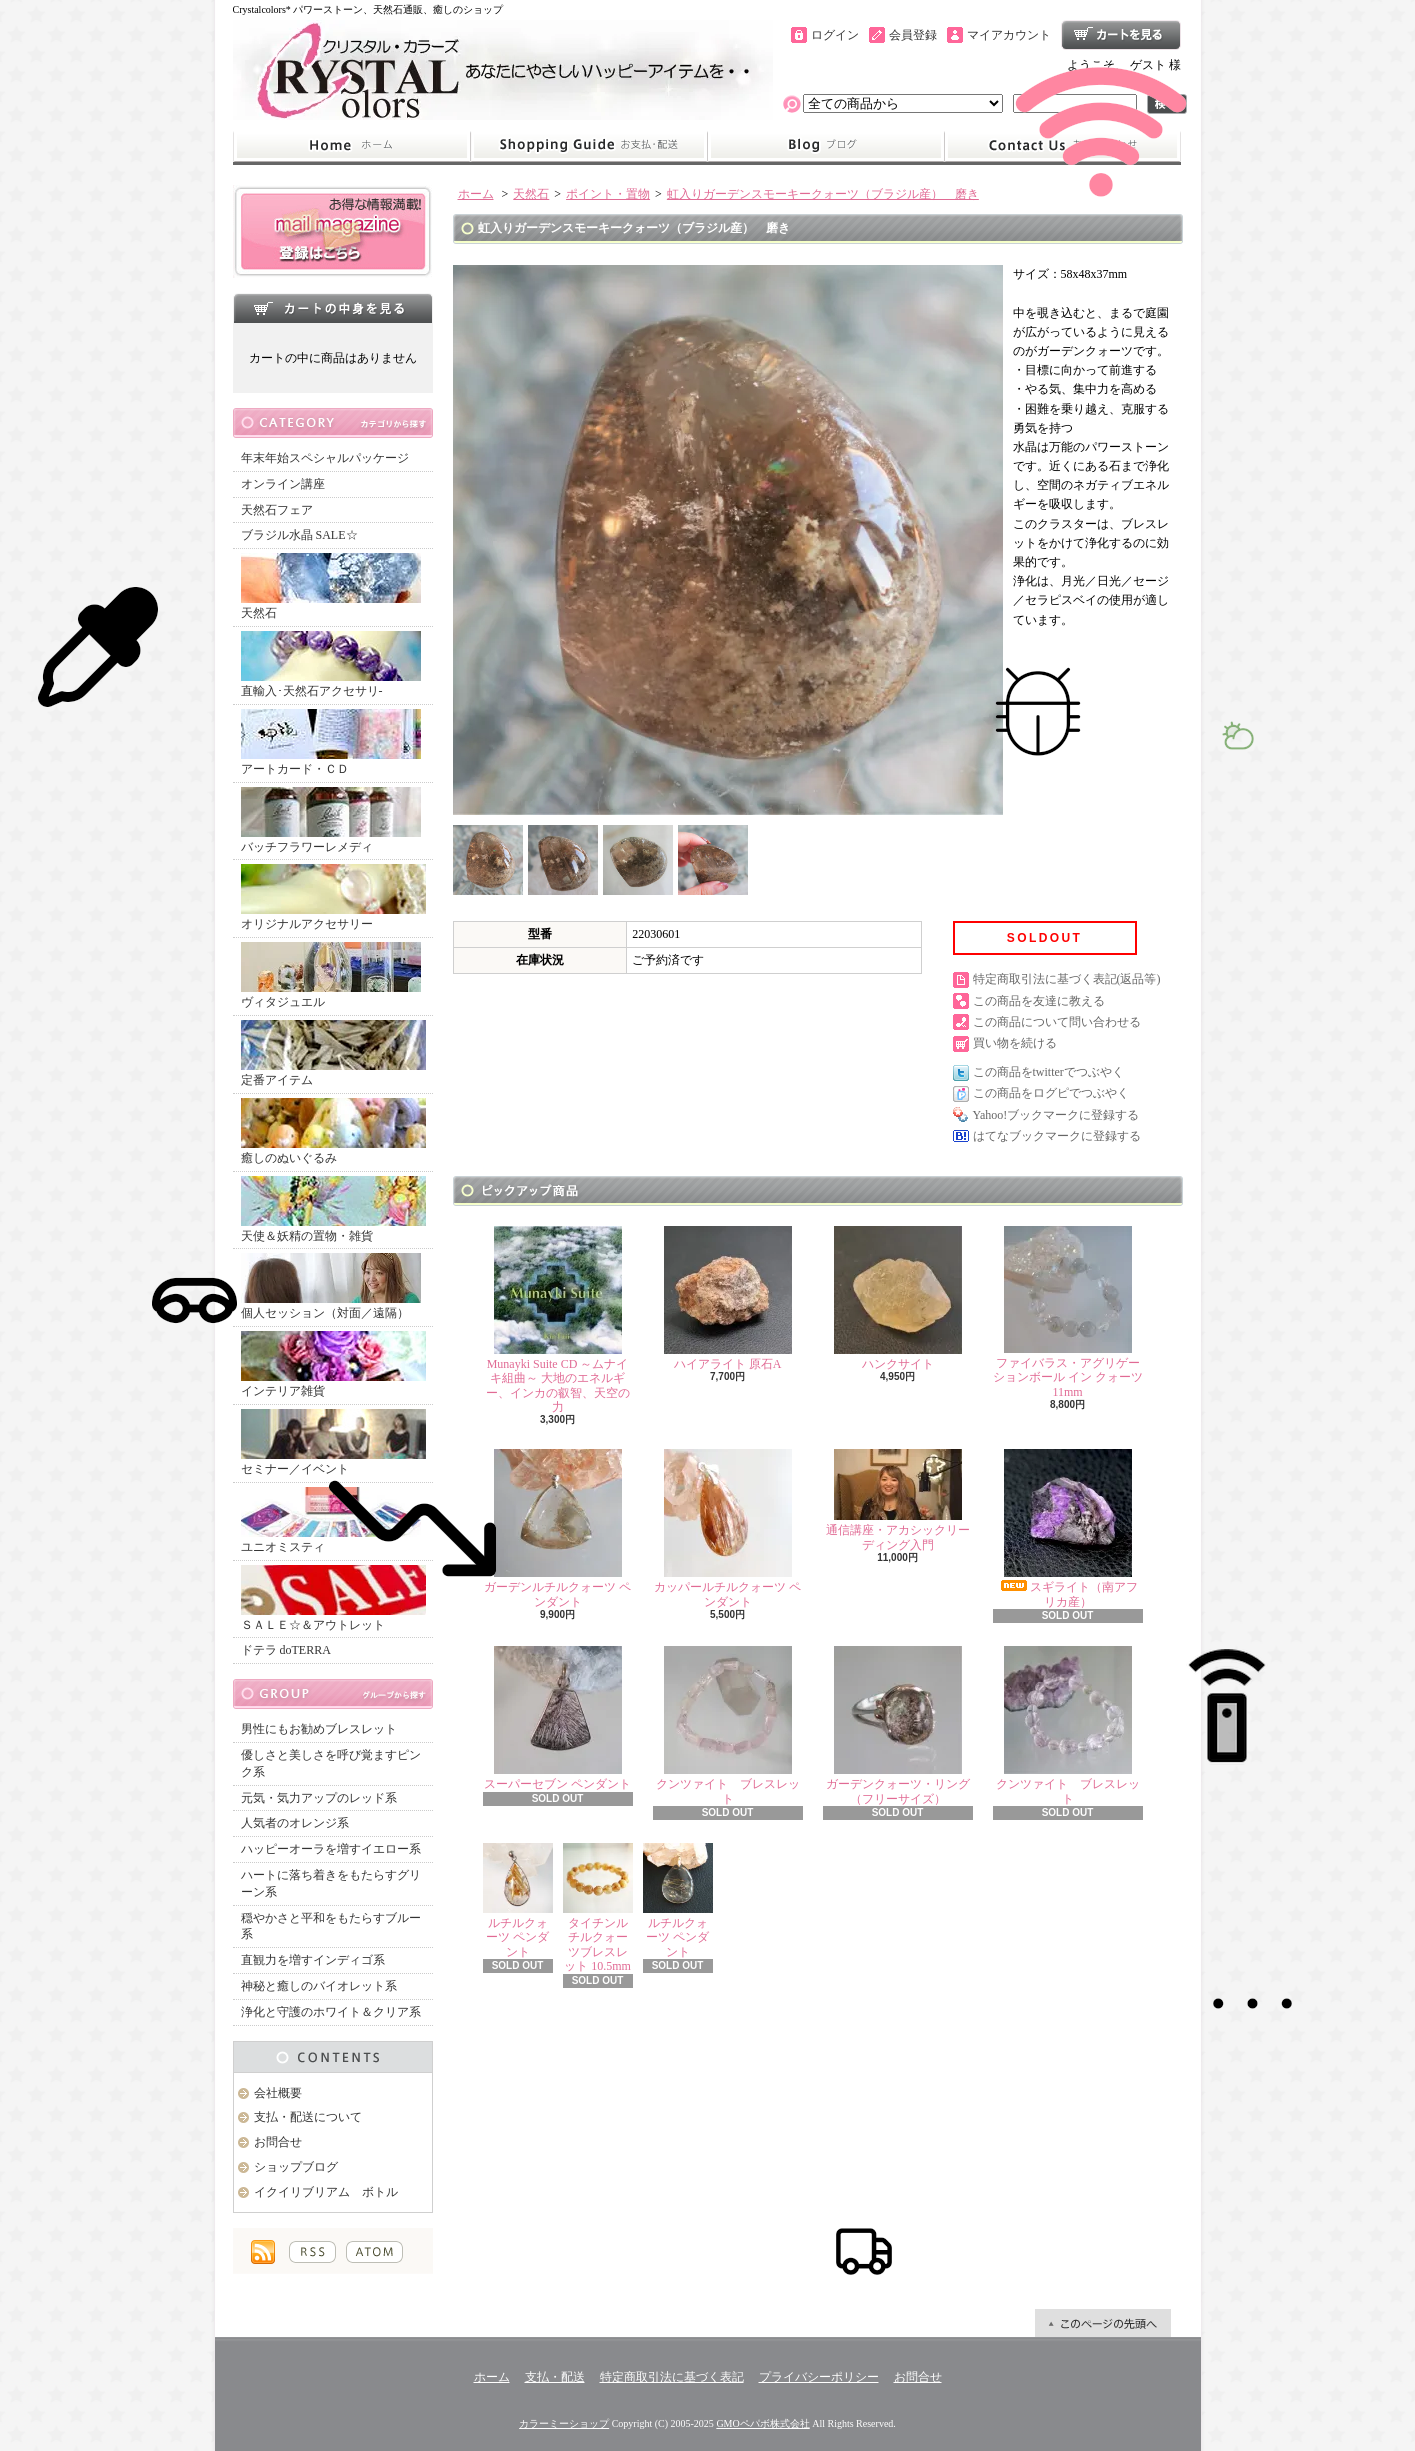  Describe the element at coordinates (1101, 129) in the screenshot. I see `indicates strong wifi signal strength` at that location.